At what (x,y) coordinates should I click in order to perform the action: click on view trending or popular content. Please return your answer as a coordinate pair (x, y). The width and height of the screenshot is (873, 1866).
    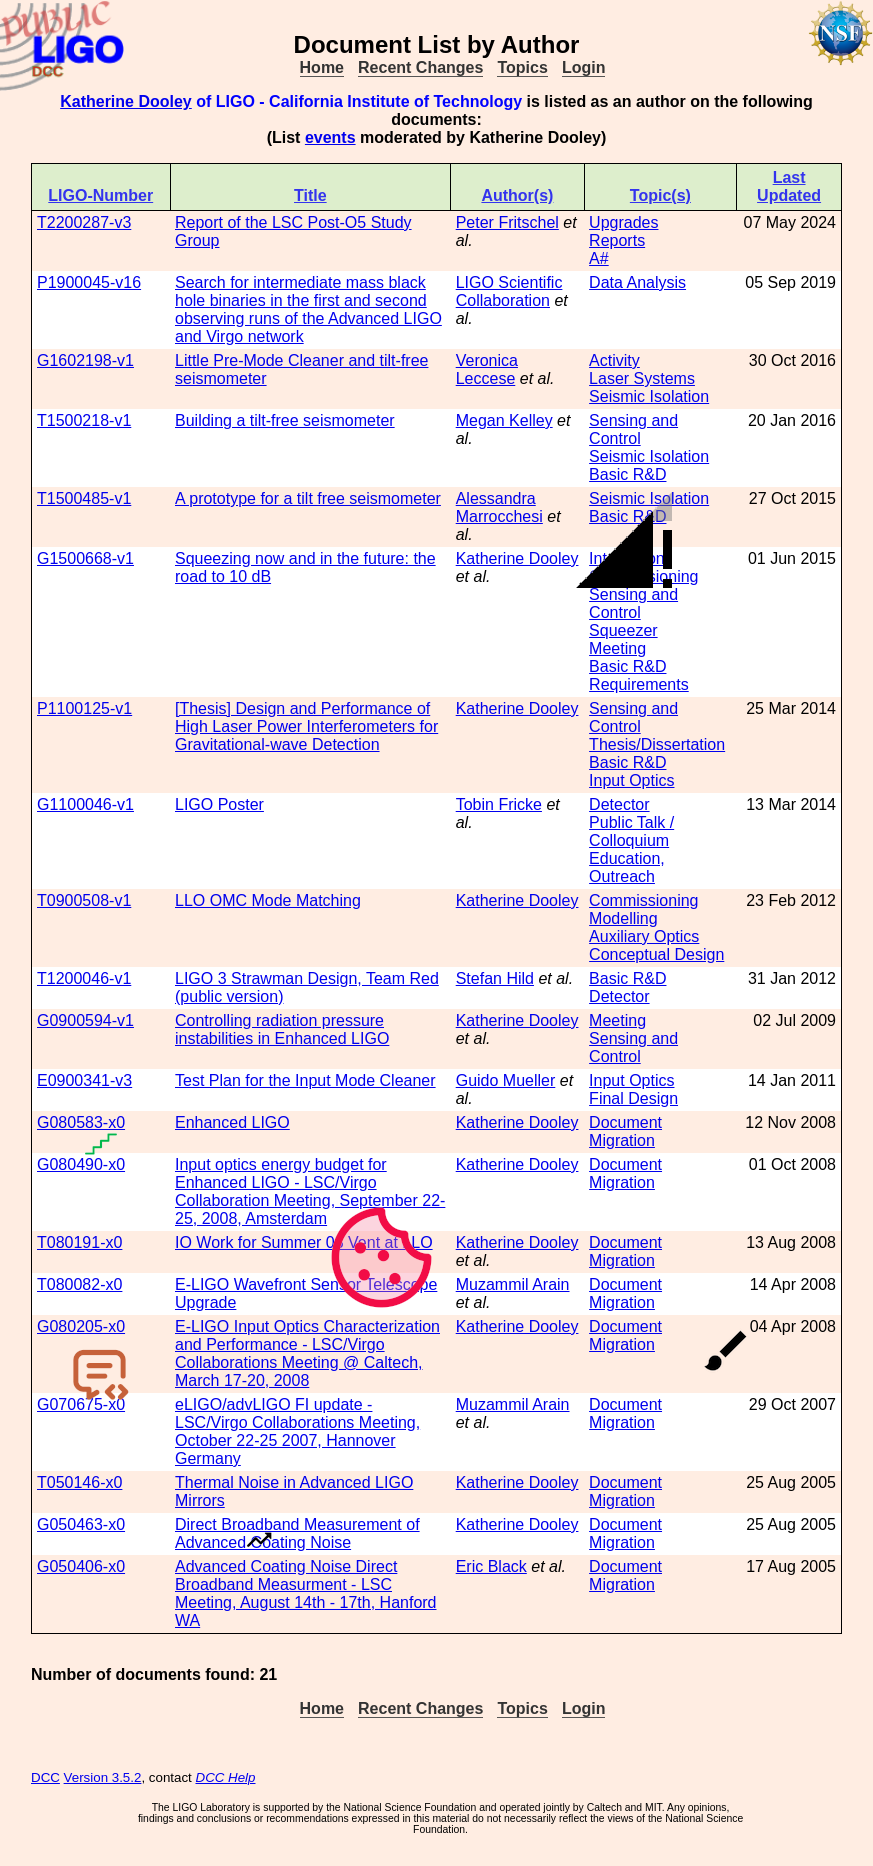
    Looking at the image, I should click on (259, 1540).